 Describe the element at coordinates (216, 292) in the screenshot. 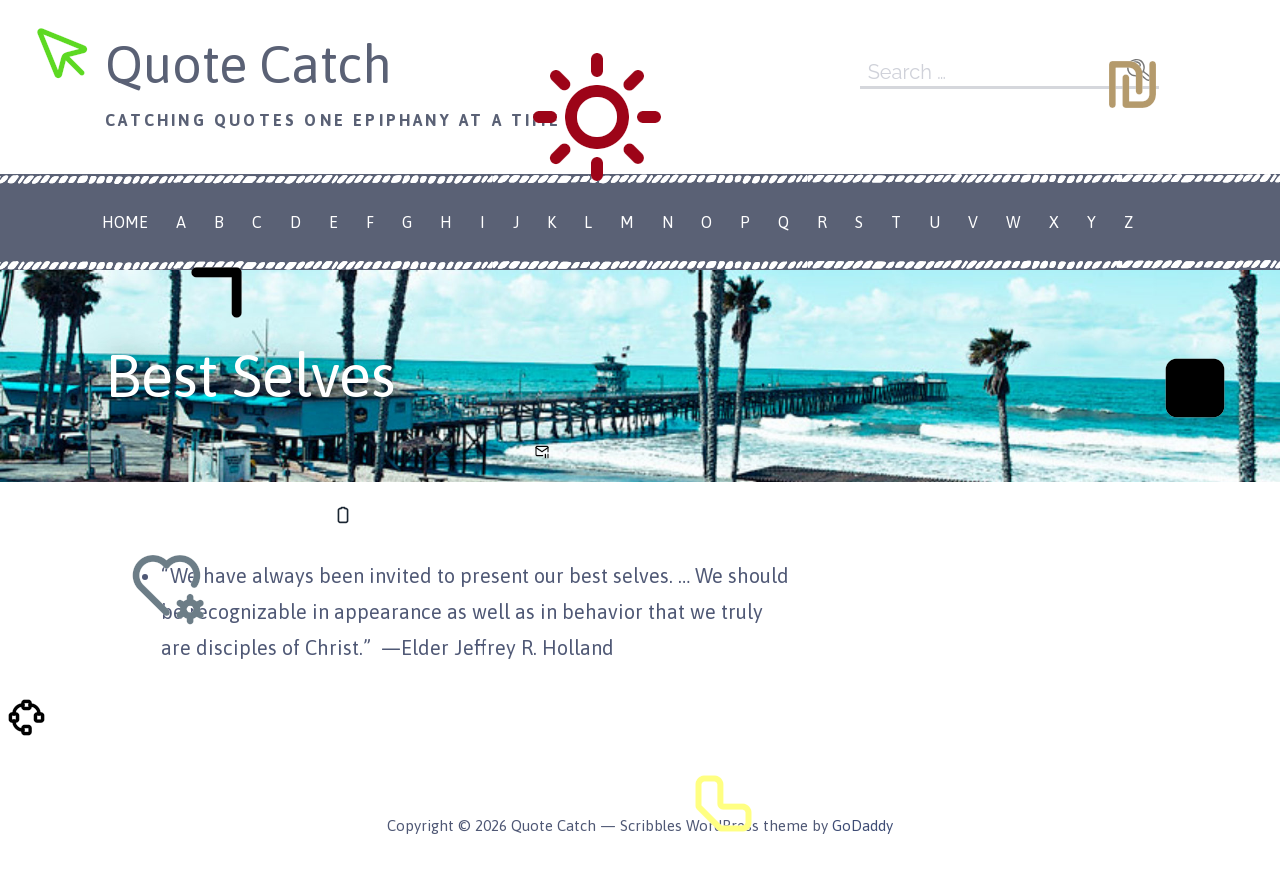

I see `navigate to external link` at that location.